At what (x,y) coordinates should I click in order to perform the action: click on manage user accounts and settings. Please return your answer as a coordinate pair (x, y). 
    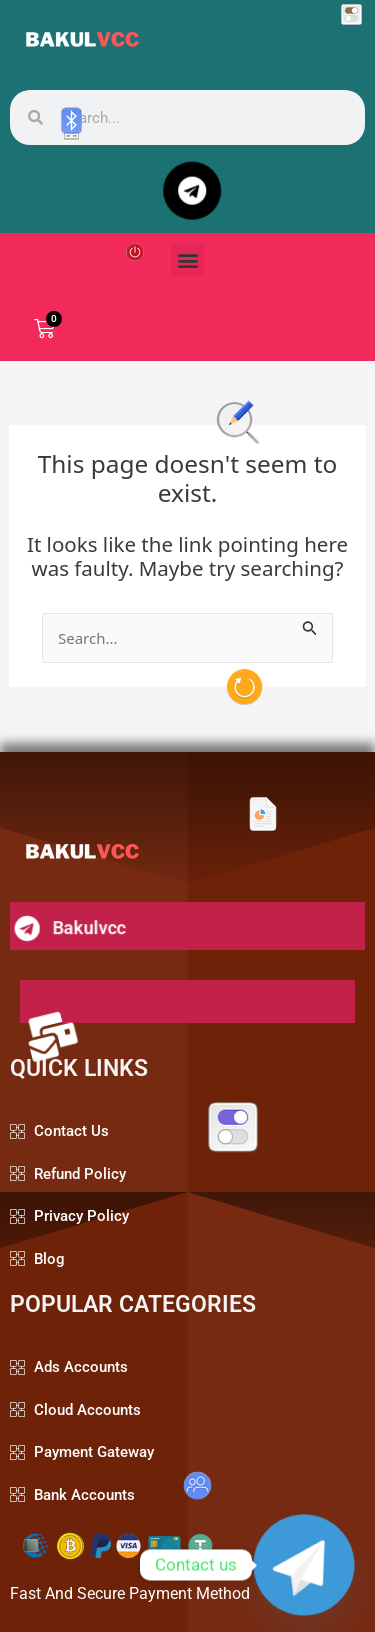
    Looking at the image, I should click on (197, 1485).